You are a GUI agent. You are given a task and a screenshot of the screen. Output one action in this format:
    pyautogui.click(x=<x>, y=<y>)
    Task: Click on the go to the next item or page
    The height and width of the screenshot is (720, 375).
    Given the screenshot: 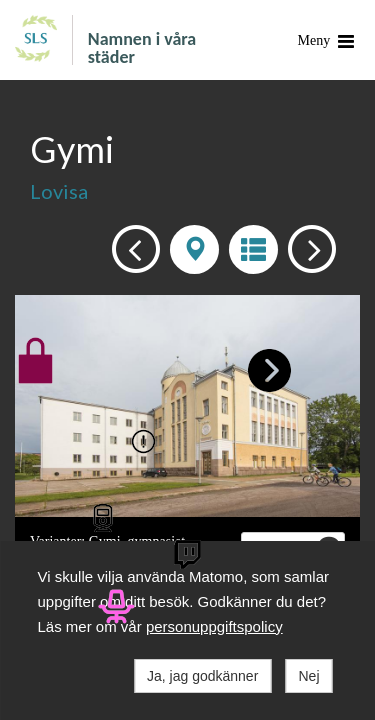 What is the action you would take?
    pyautogui.click(x=269, y=370)
    